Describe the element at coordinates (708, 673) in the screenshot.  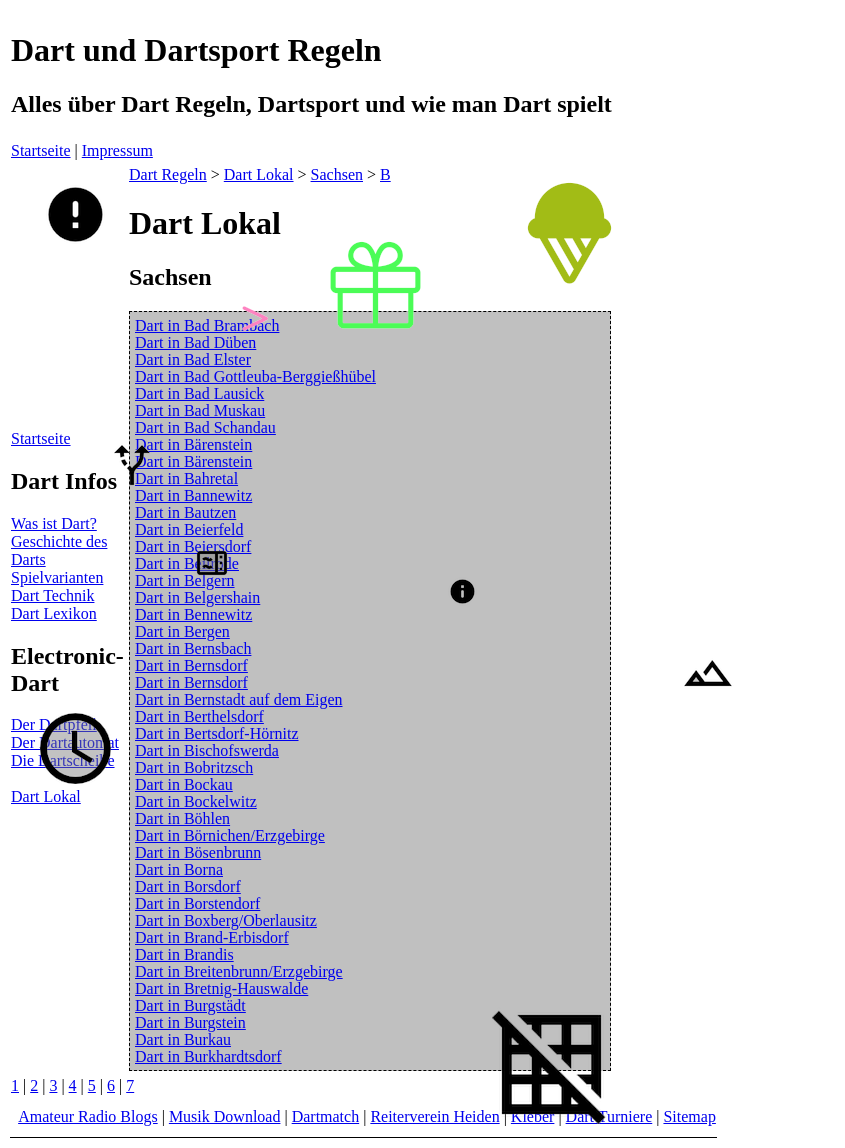
I see `view landscape orientation photos` at that location.